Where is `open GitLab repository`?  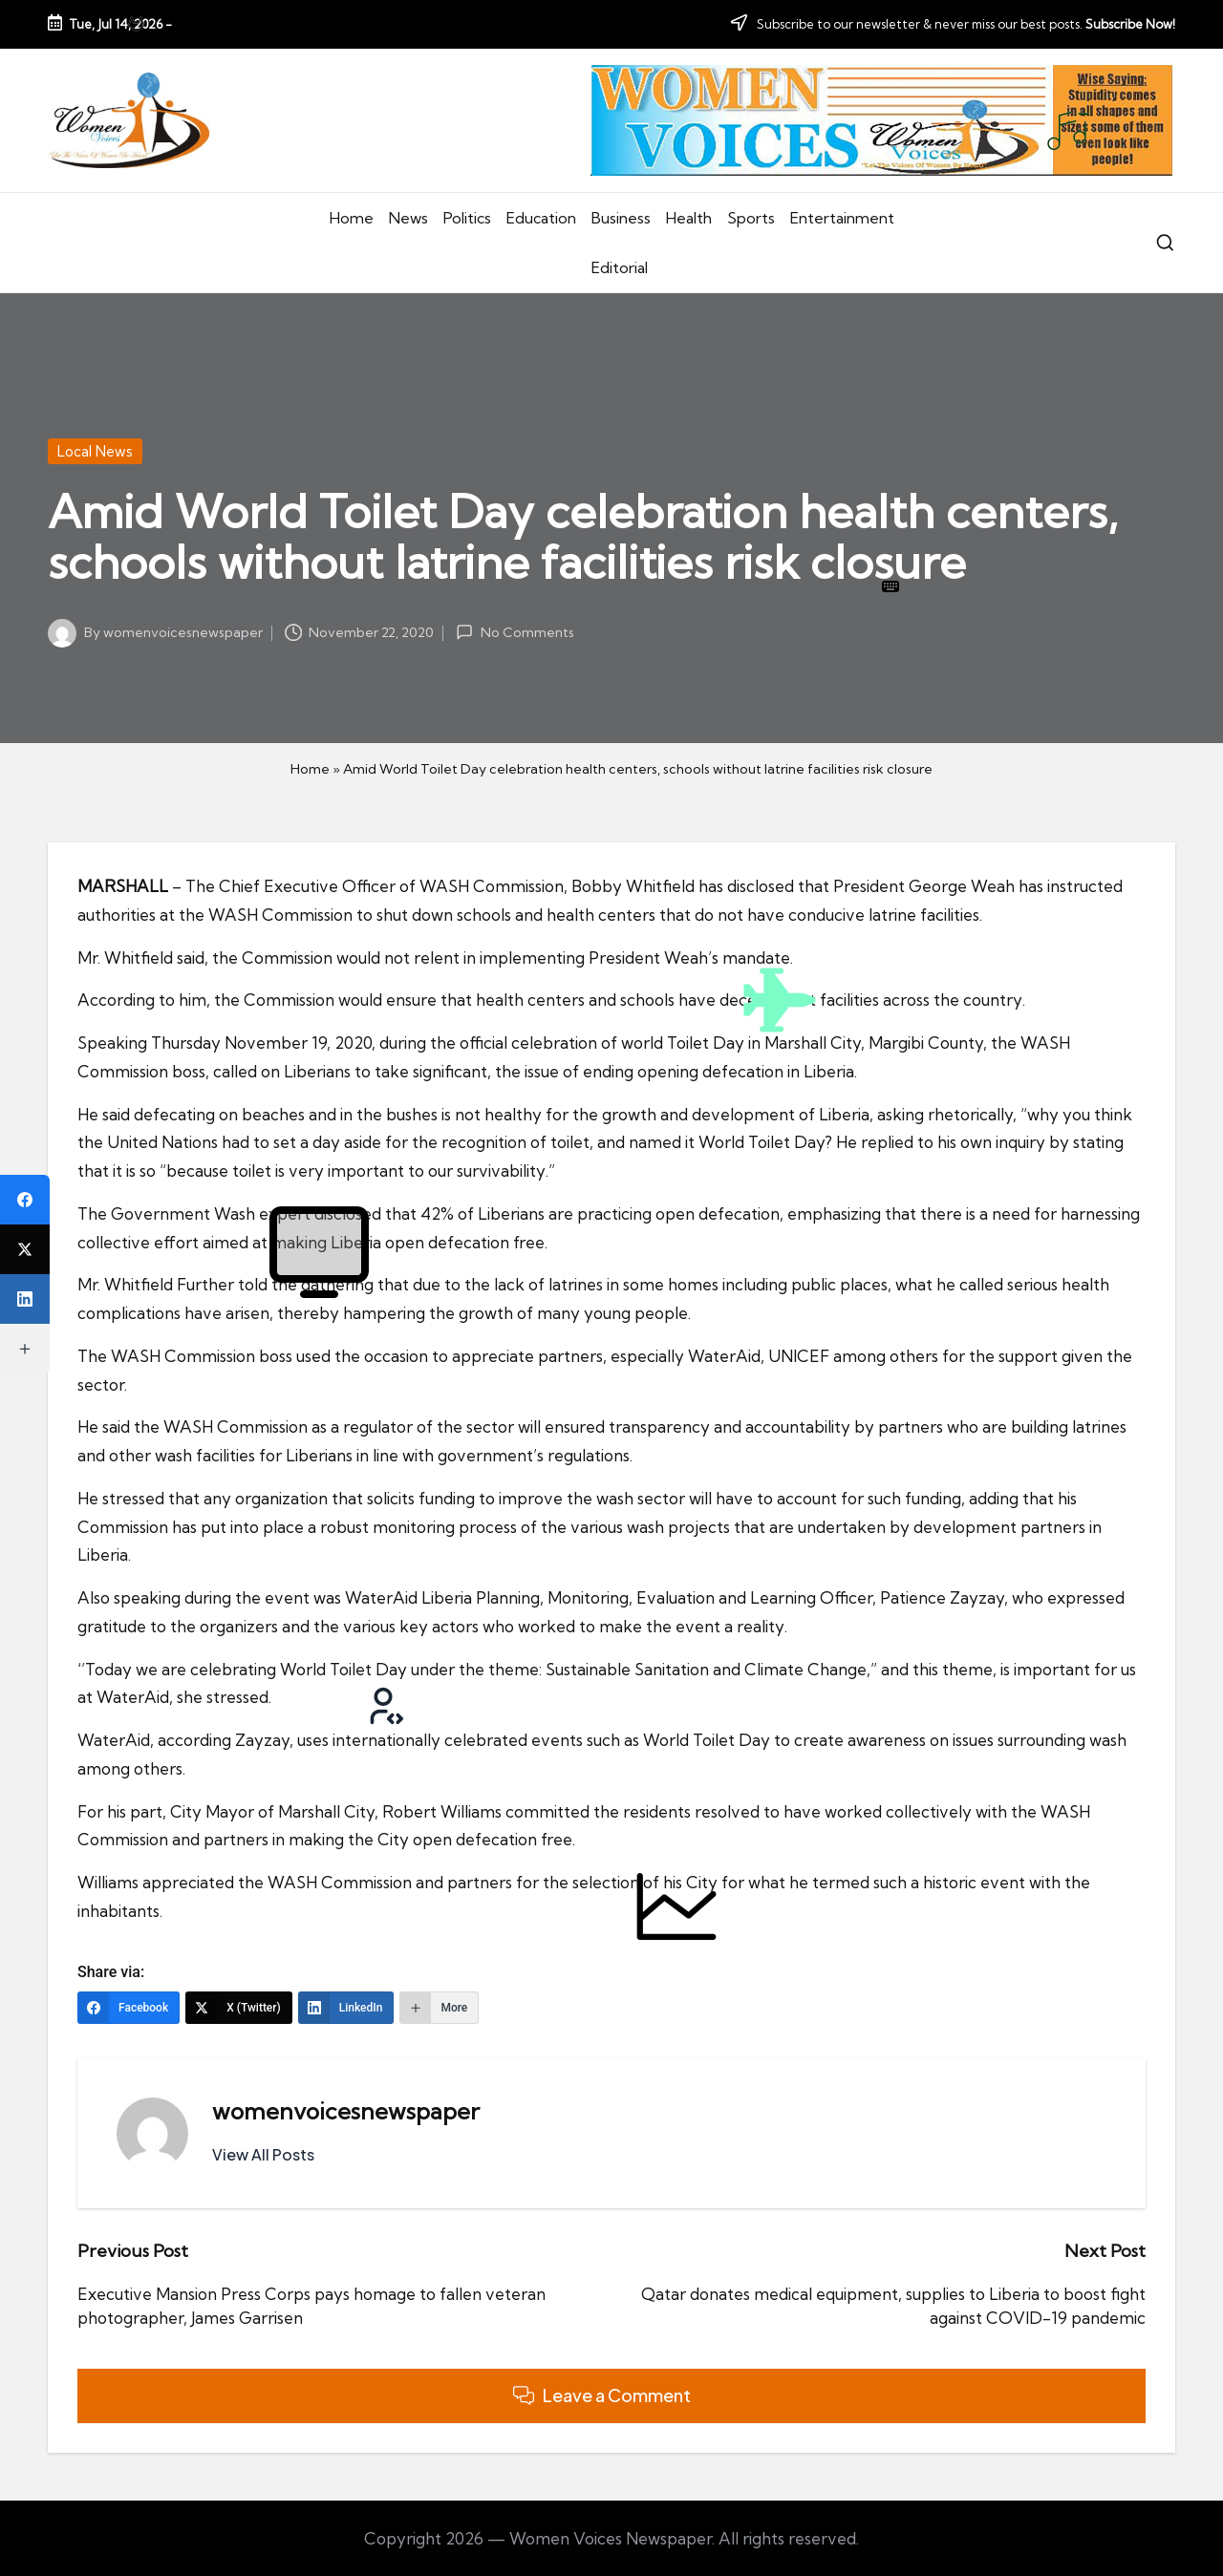 open GitLab repository is located at coordinates (136, 24).